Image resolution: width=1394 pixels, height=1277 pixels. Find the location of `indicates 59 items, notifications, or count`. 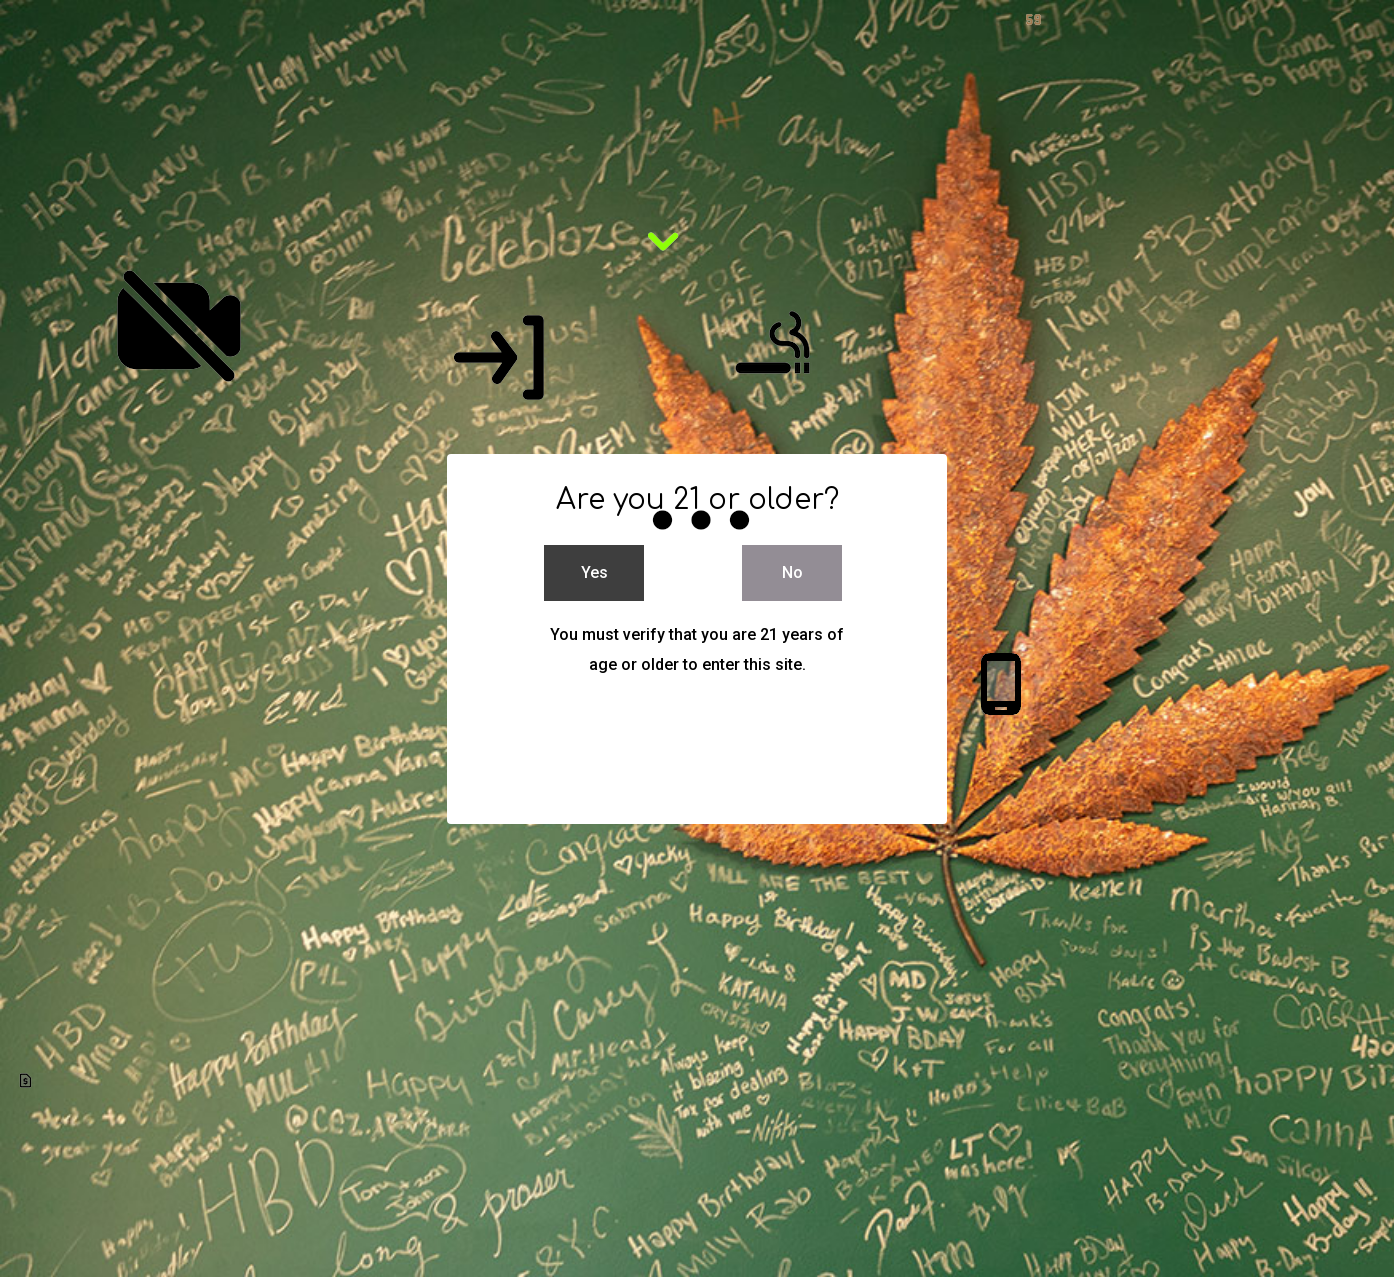

indicates 59 items, notifications, or count is located at coordinates (1033, 19).